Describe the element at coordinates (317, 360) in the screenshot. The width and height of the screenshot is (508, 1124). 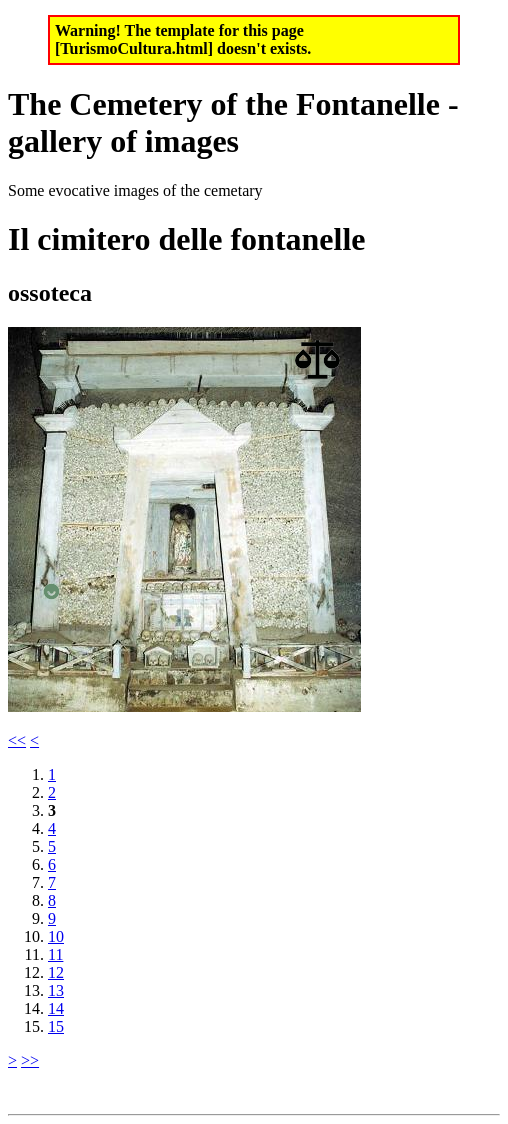
I see `access legal or terms of service information` at that location.